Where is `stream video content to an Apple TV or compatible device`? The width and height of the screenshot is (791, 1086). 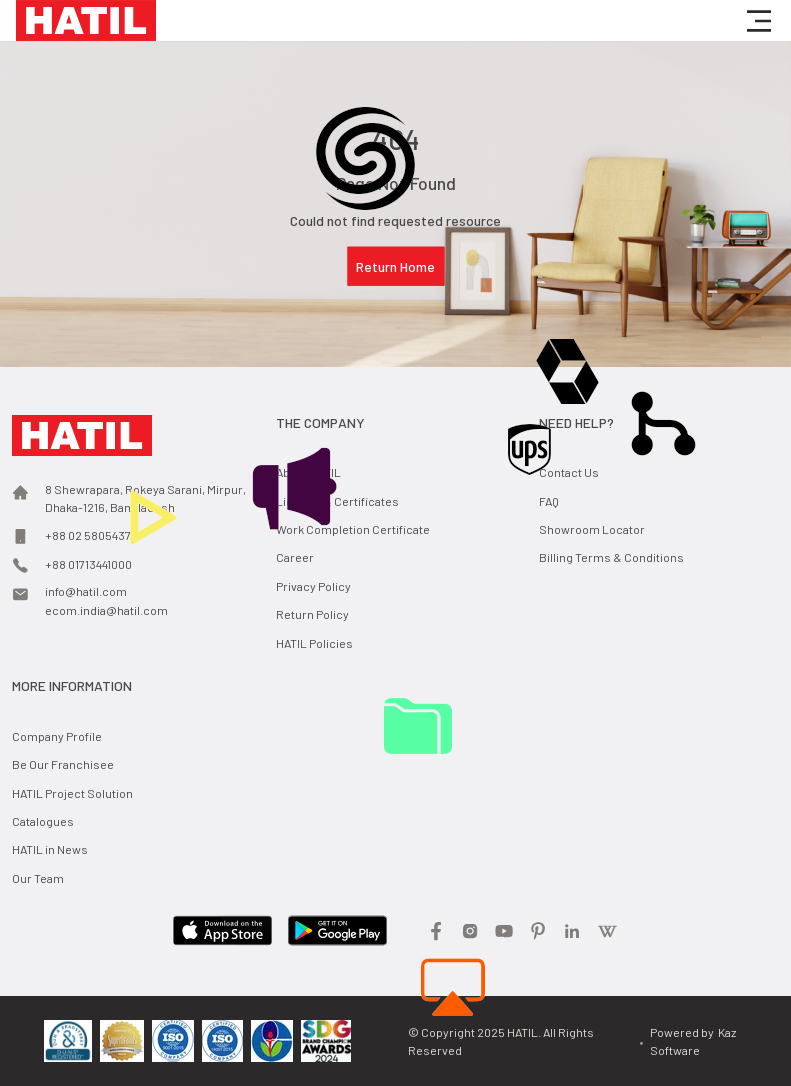
stream video content to an Apple TV or compatible device is located at coordinates (453, 987).